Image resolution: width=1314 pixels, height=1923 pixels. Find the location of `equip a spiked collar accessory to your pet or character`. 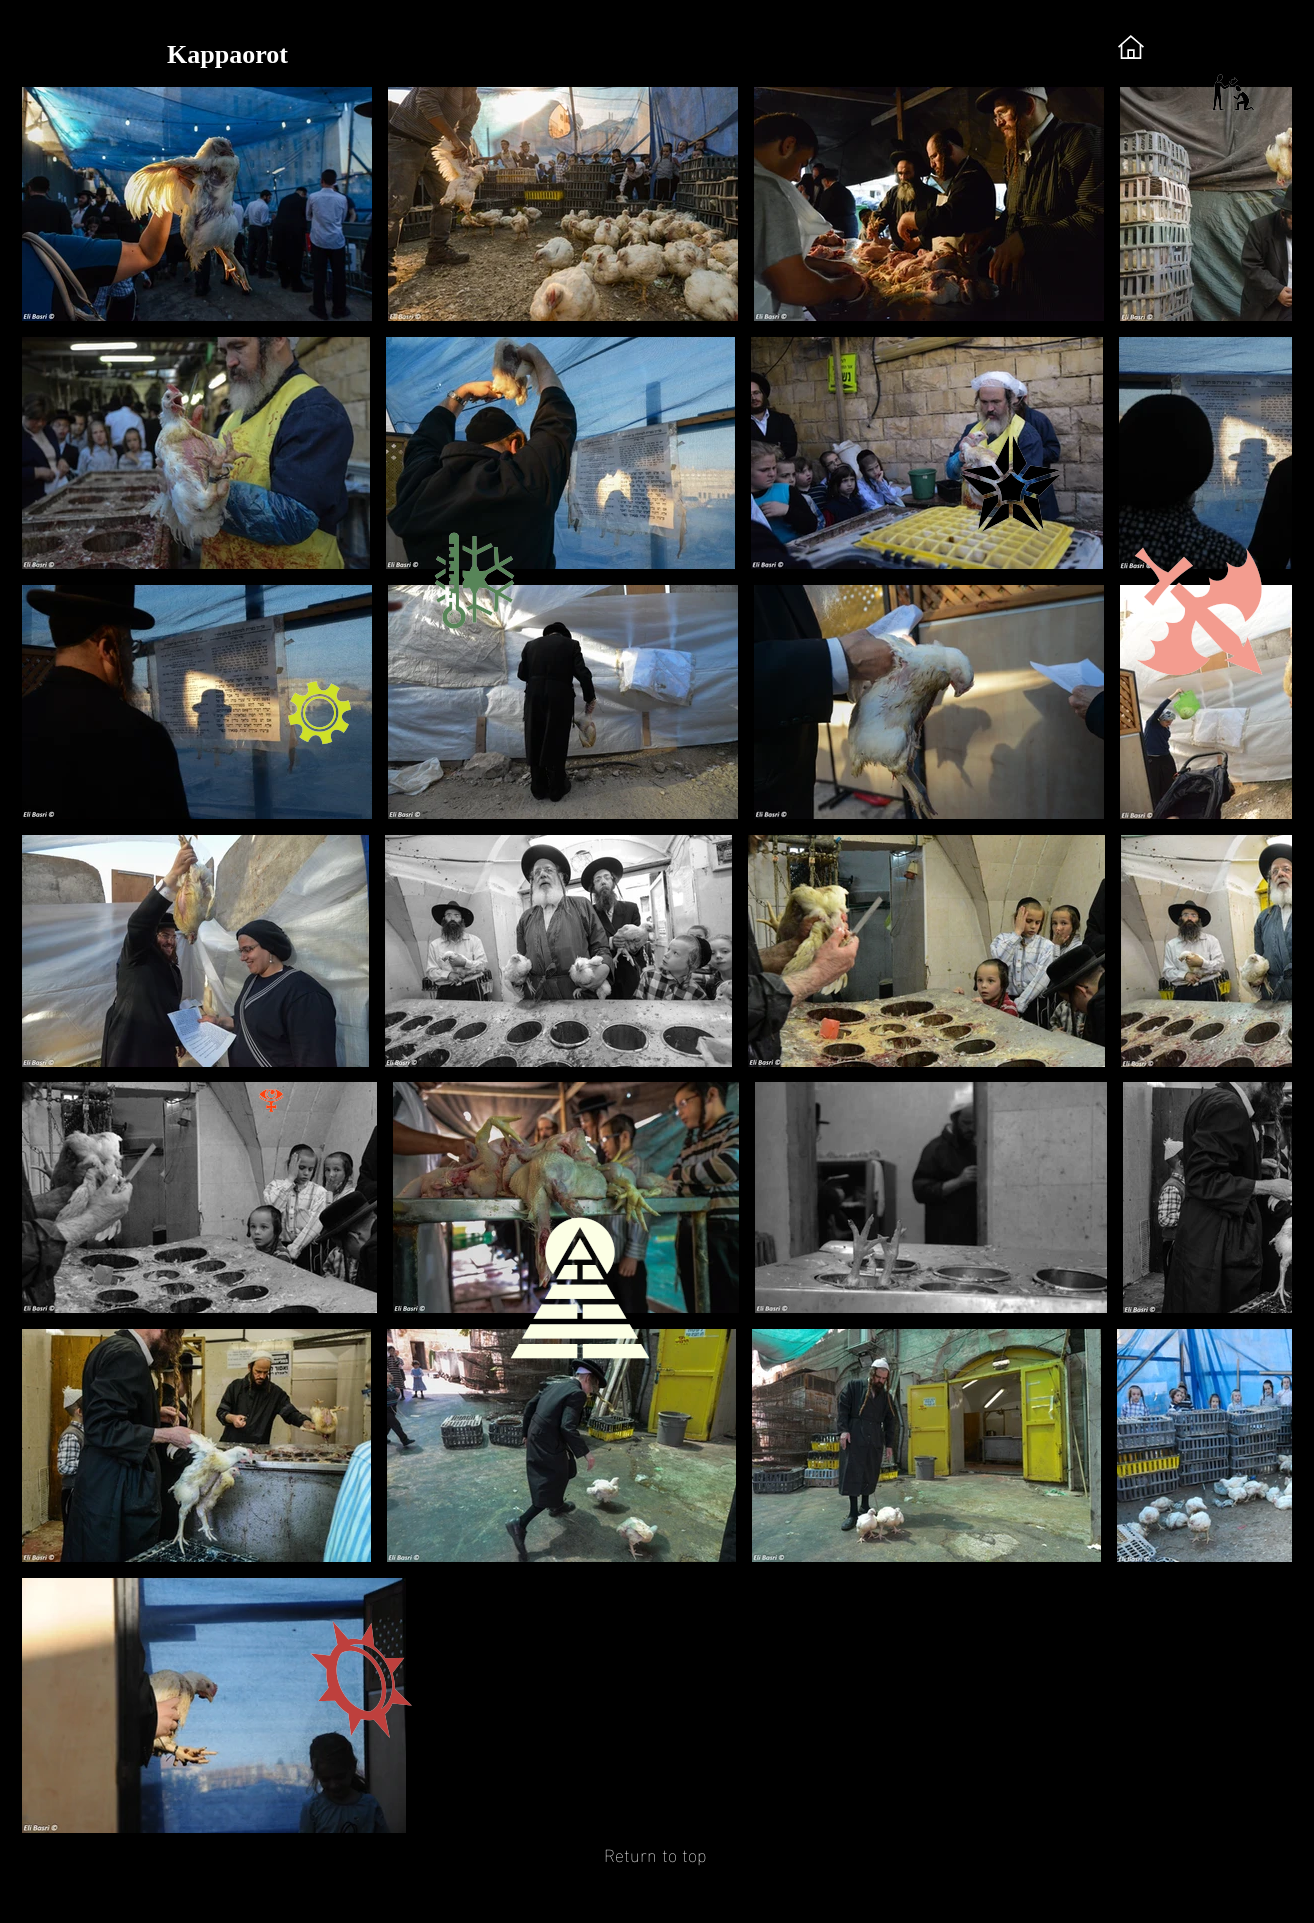

equip a spiked collar accessory to your pet or character is located at coordinates (361, 1679).